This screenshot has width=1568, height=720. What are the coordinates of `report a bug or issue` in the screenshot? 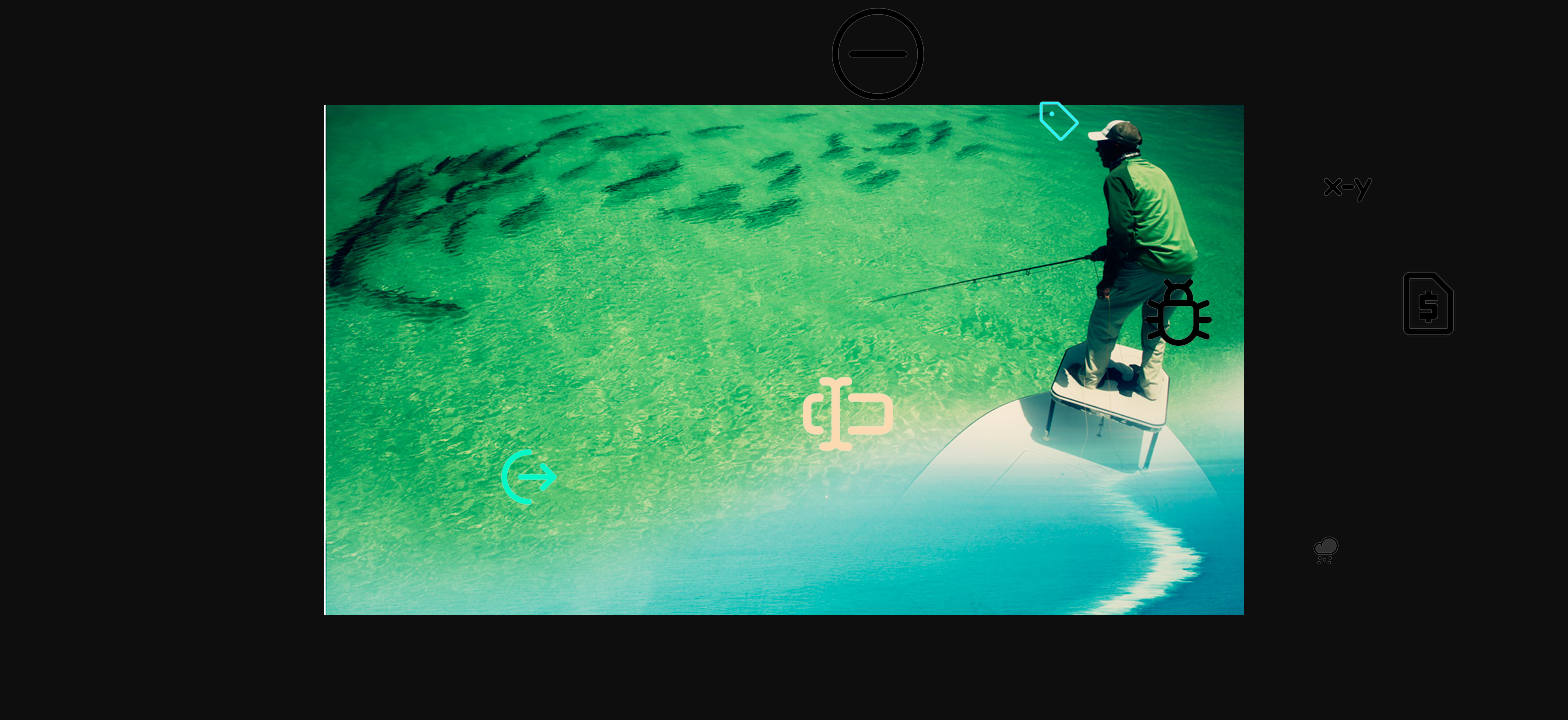 It's located at (1178, 312).